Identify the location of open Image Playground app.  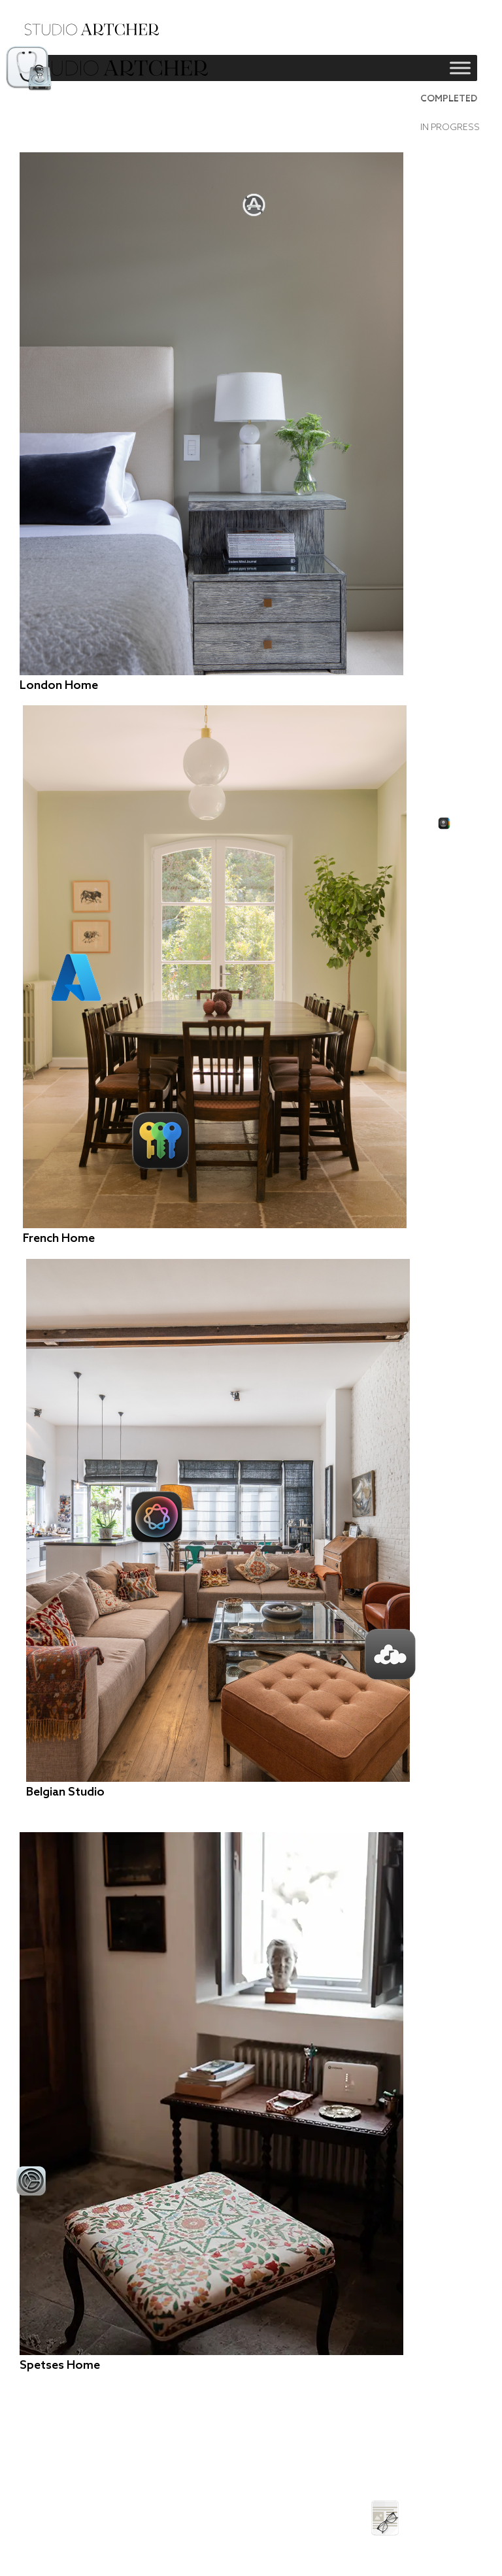
(156, 1516).